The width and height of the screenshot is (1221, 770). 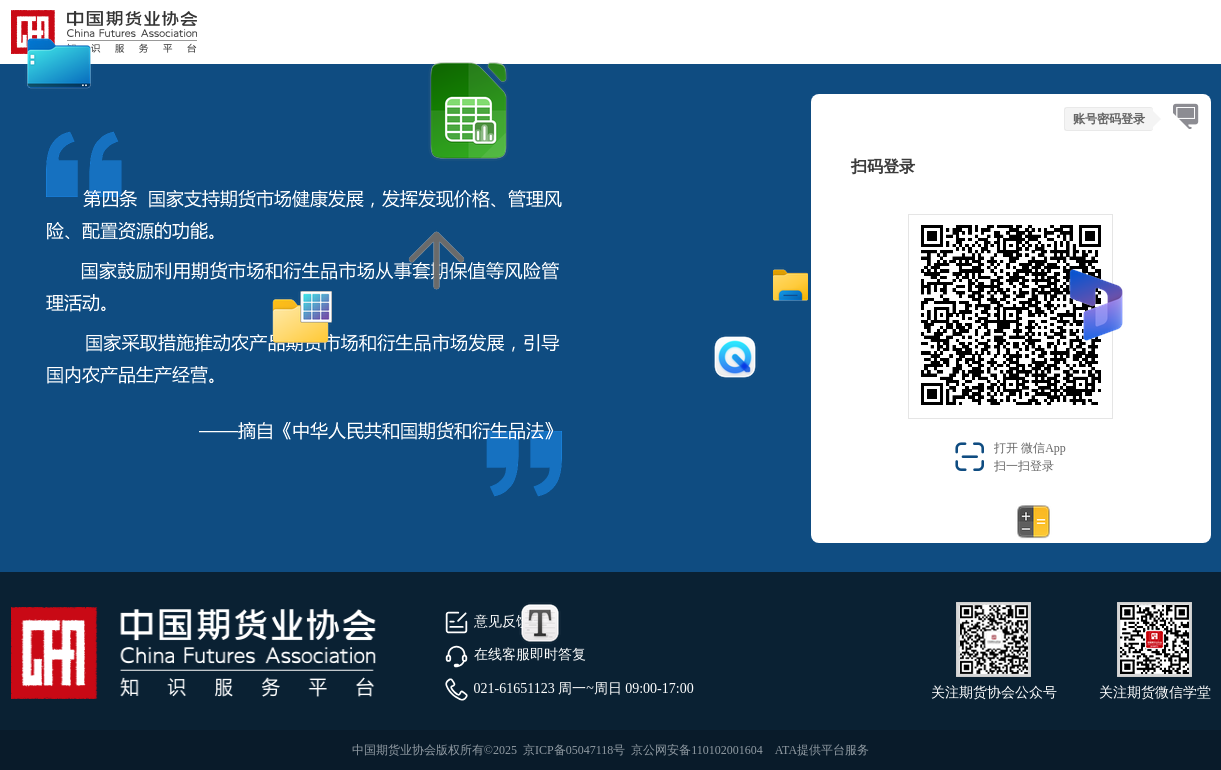 What do you see at coordinates (540, 623) in the screenshot?
I see `open typora markdown editor` at bounding box center [540, 623].